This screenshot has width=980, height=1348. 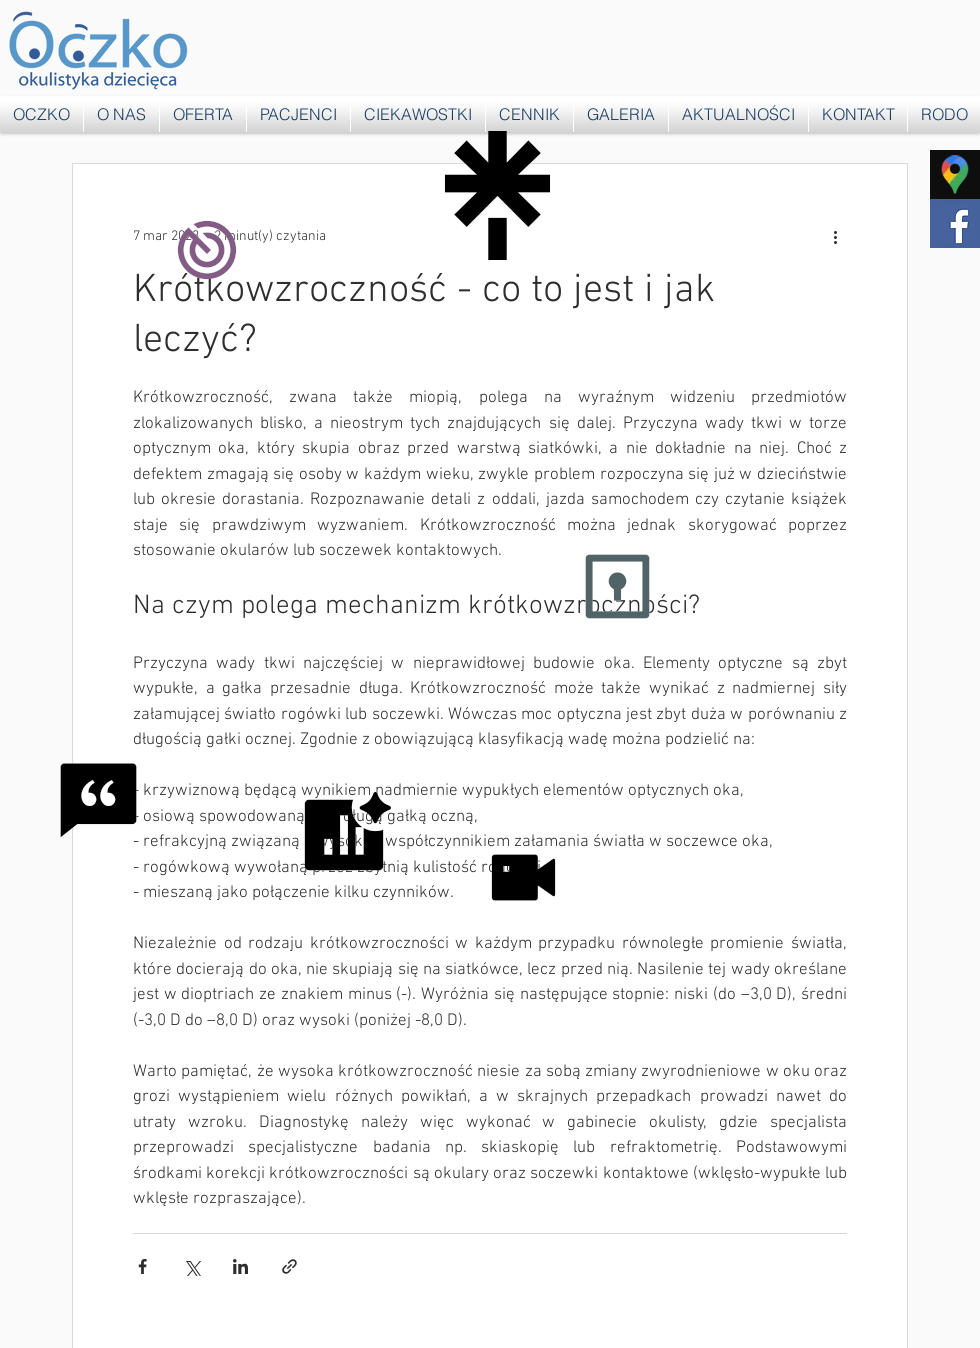 What do you see at coordinates (207, 250) in the screenshot?
I see `scan a QR code or barcode` at bounding box center [207, 250].